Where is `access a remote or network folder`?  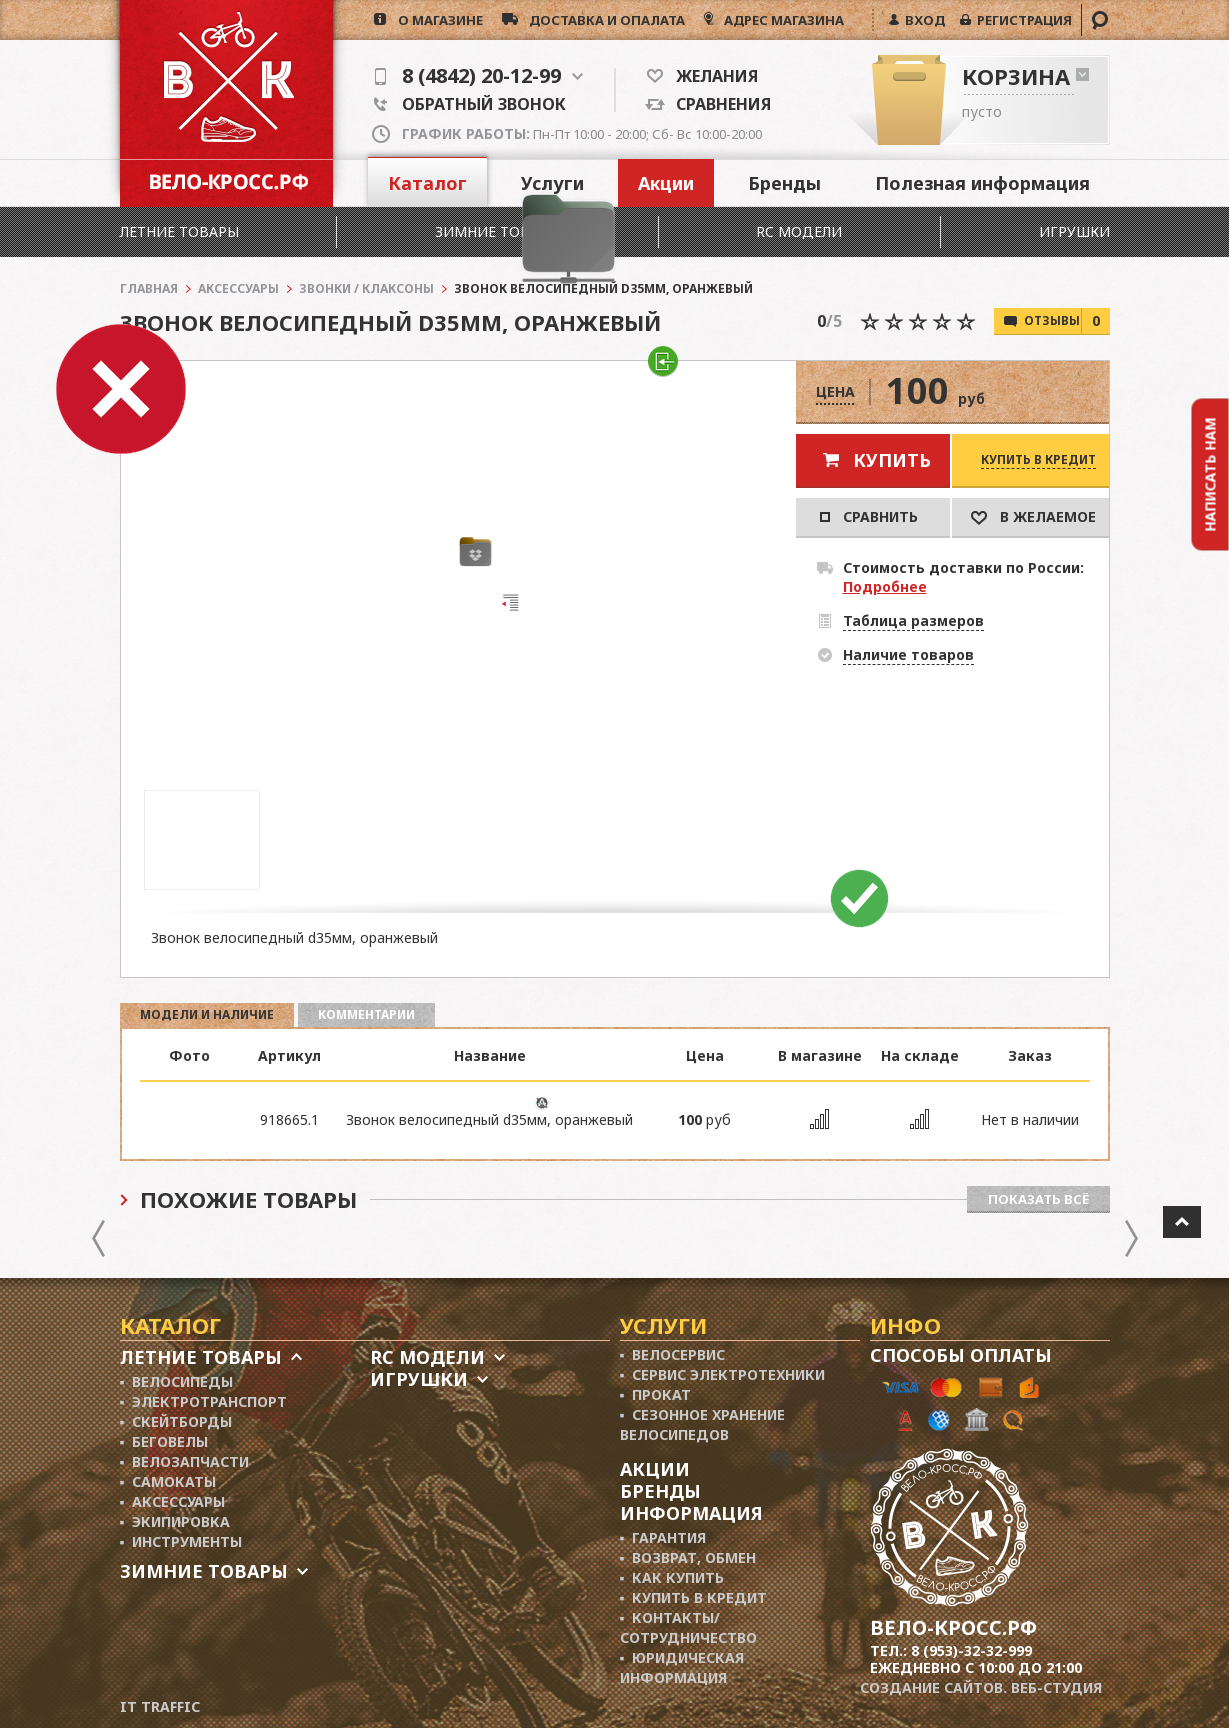 access a remote or network folder is located at coordinates (568, 237).